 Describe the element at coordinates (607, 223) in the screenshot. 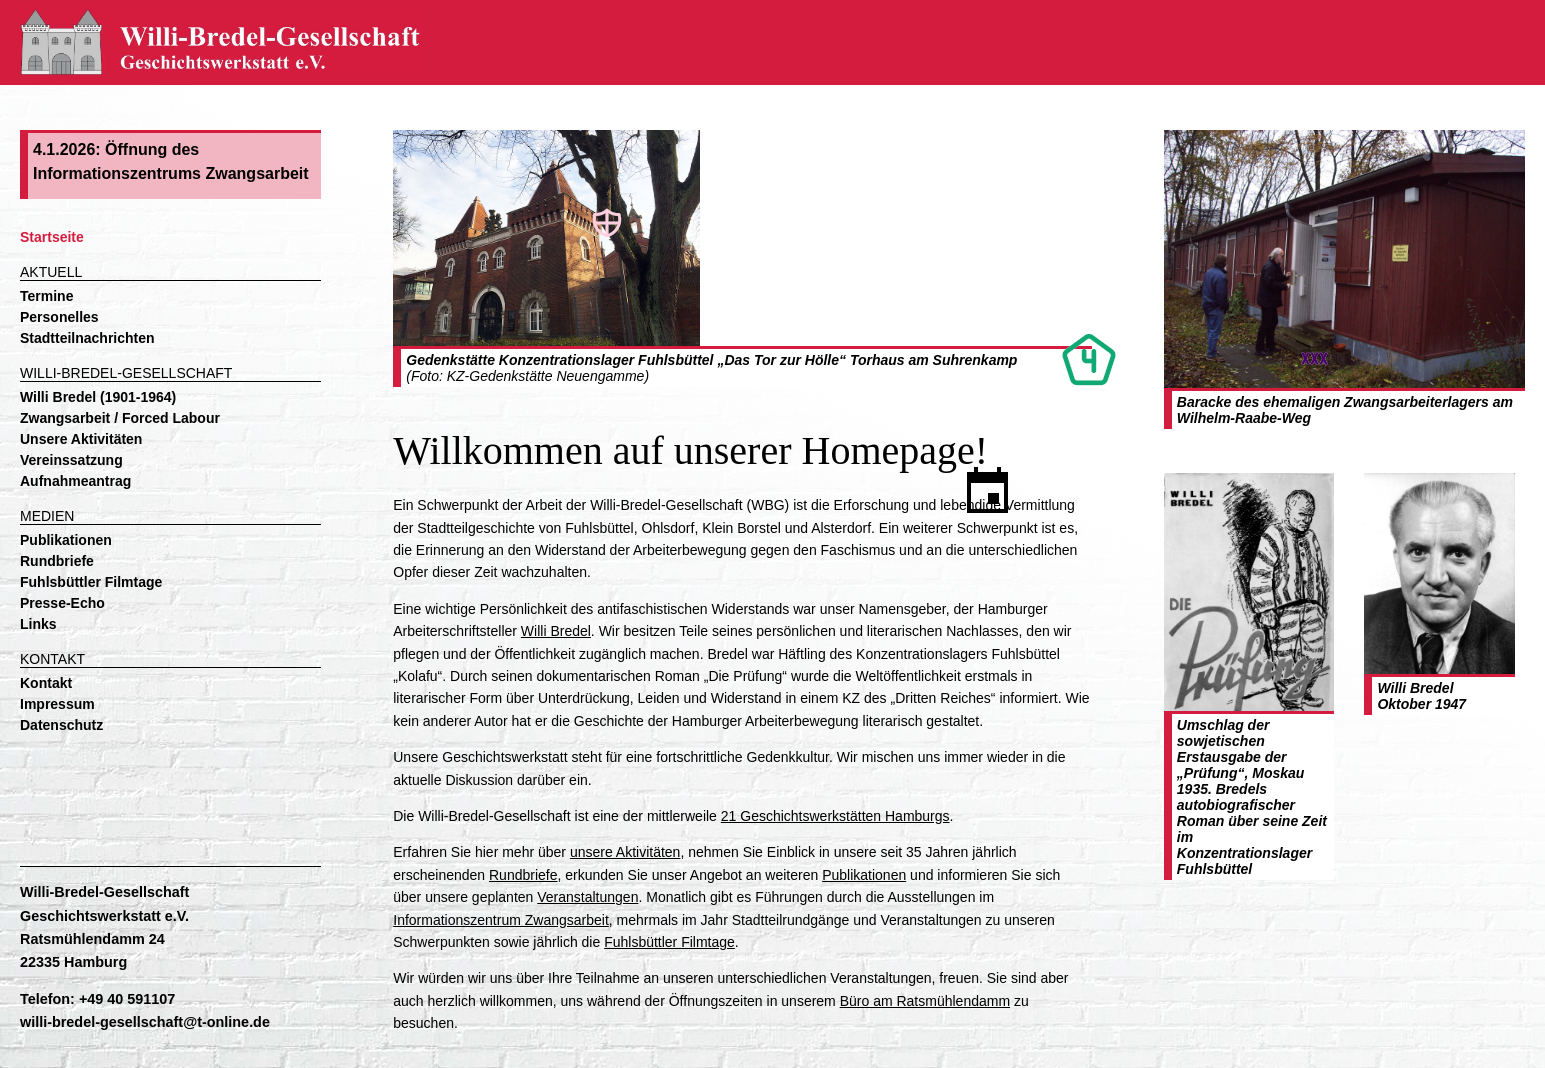

I see `privacy or security settings with multiple protection layers` at that location.